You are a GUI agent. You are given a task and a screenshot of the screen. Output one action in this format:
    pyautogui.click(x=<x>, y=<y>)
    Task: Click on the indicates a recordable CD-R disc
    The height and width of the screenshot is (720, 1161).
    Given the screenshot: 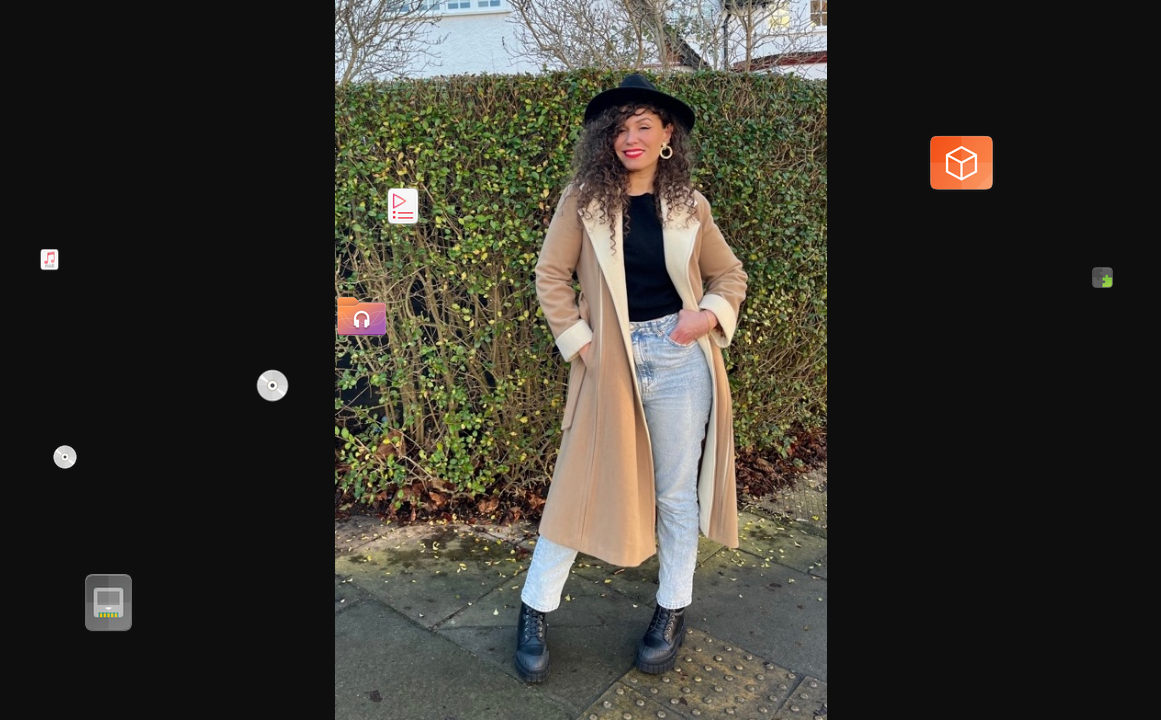 What is the action you would take?
    pyautogui.click(x=65, y=457)
    